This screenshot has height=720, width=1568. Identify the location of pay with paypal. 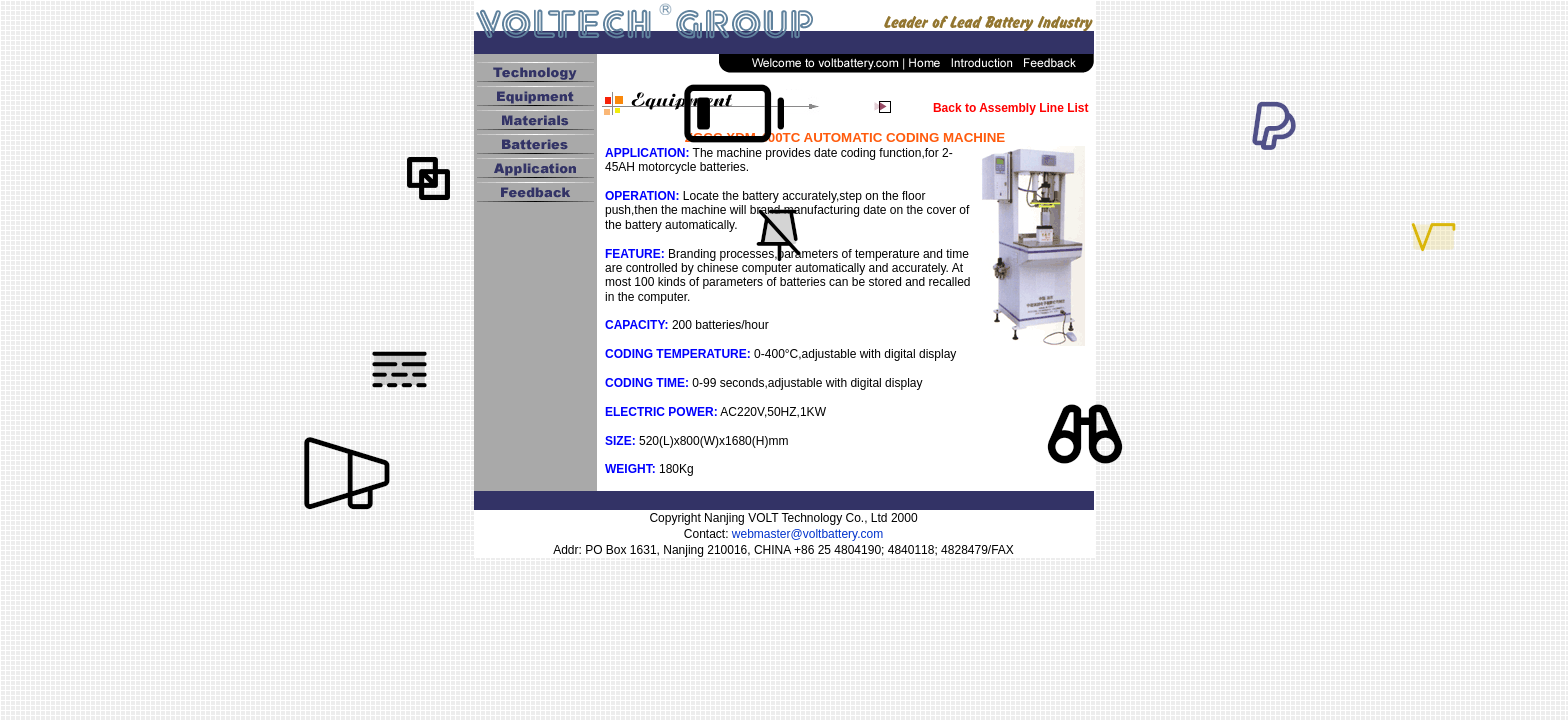
(1274, 126).